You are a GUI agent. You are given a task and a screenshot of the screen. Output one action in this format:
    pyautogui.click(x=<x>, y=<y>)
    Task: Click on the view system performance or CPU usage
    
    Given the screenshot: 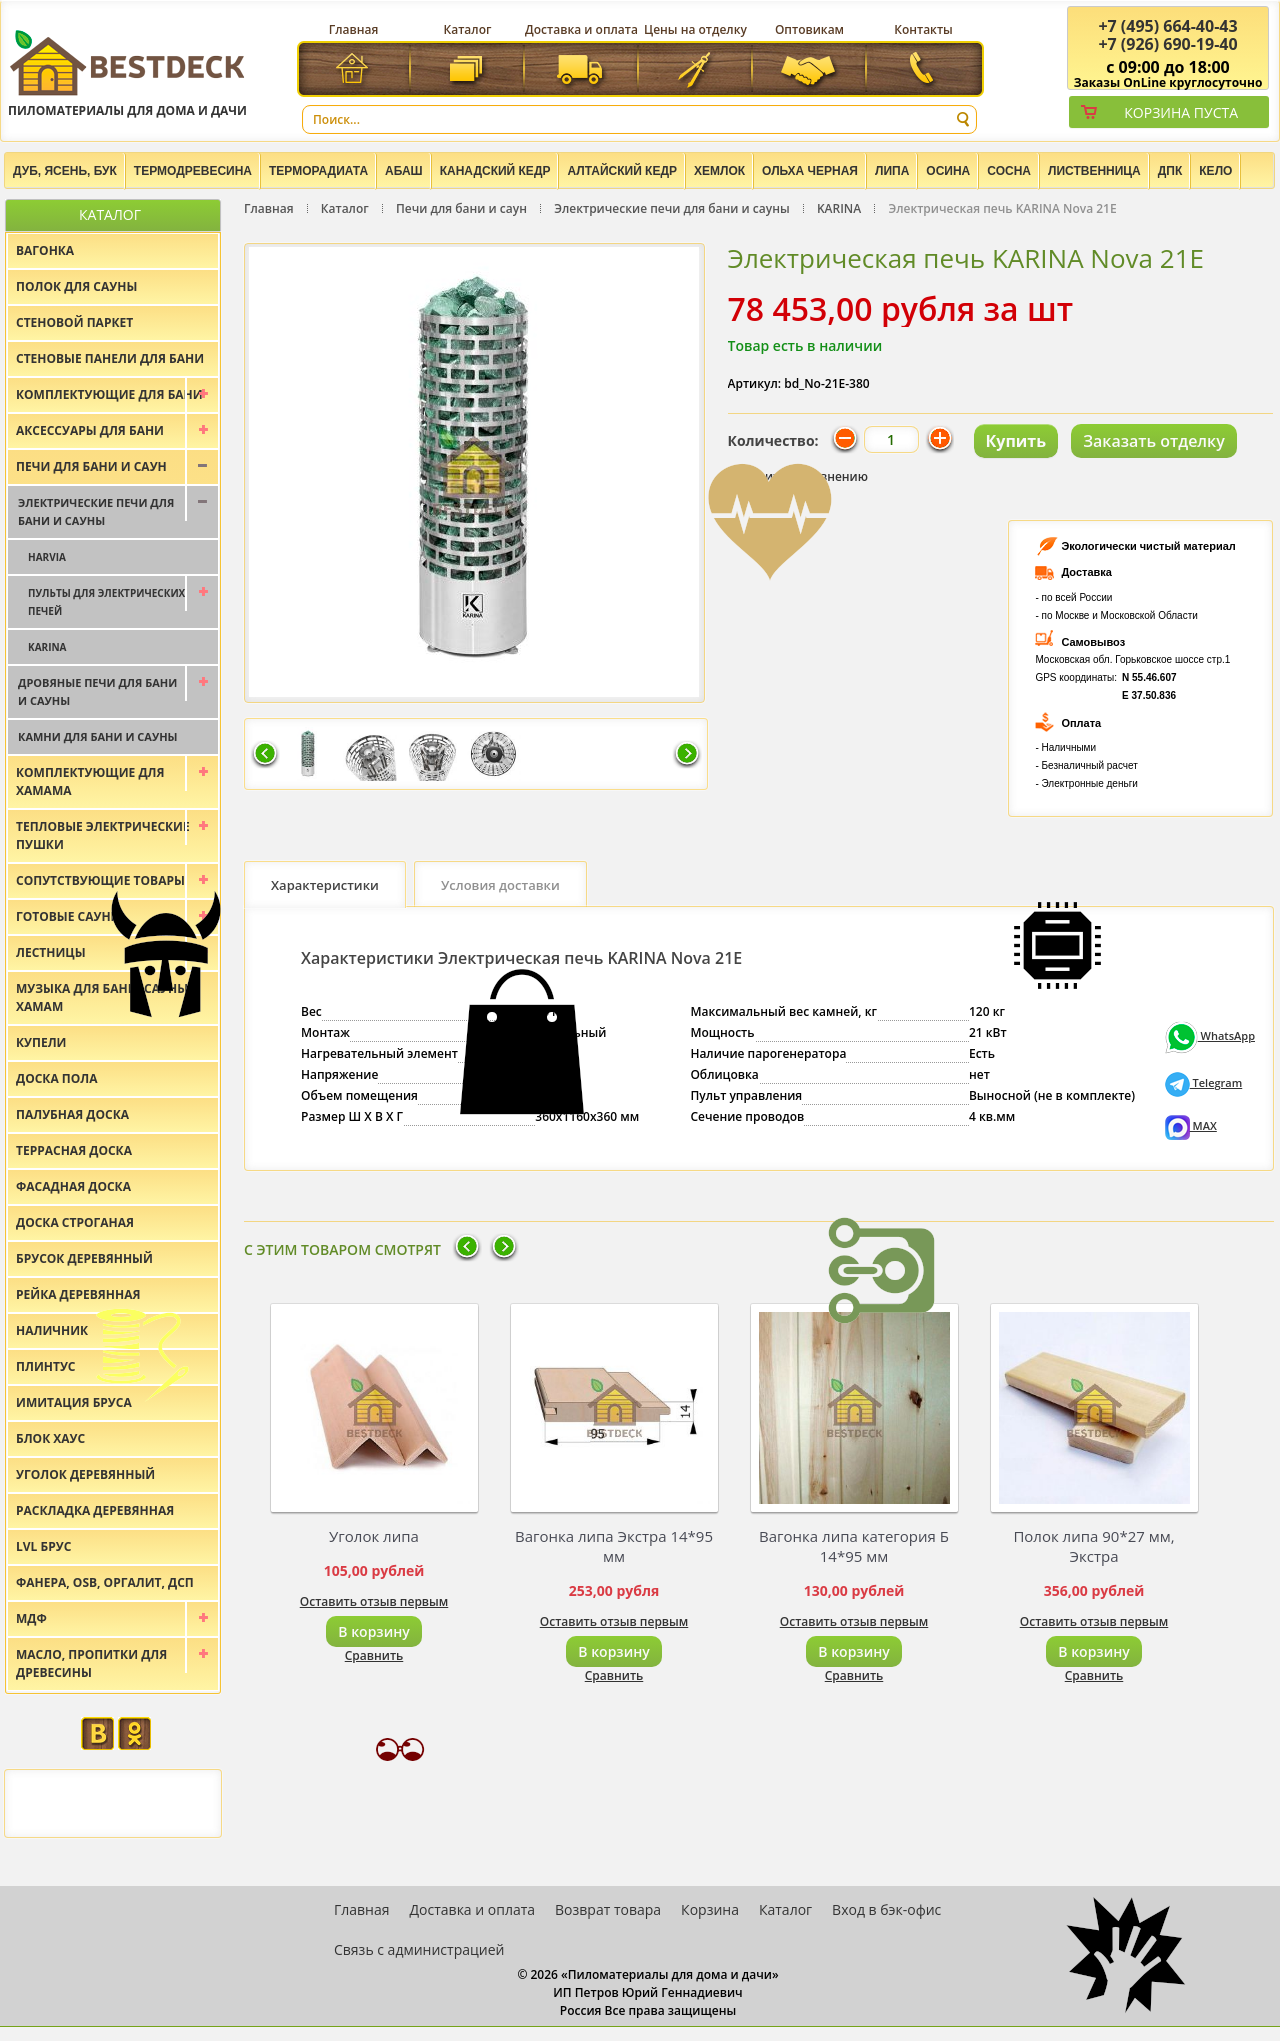 What is the action you would take?
    pyautogui.click(x=1057, y=945)
    